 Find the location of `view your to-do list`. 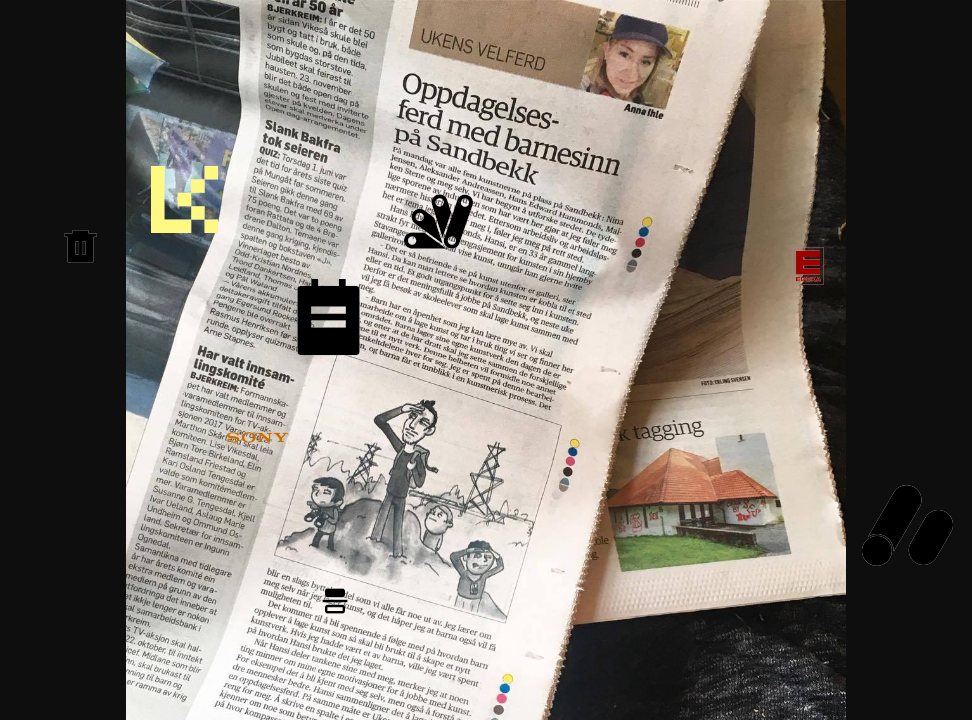

view your to-do list is located at coordinates (328, 320).